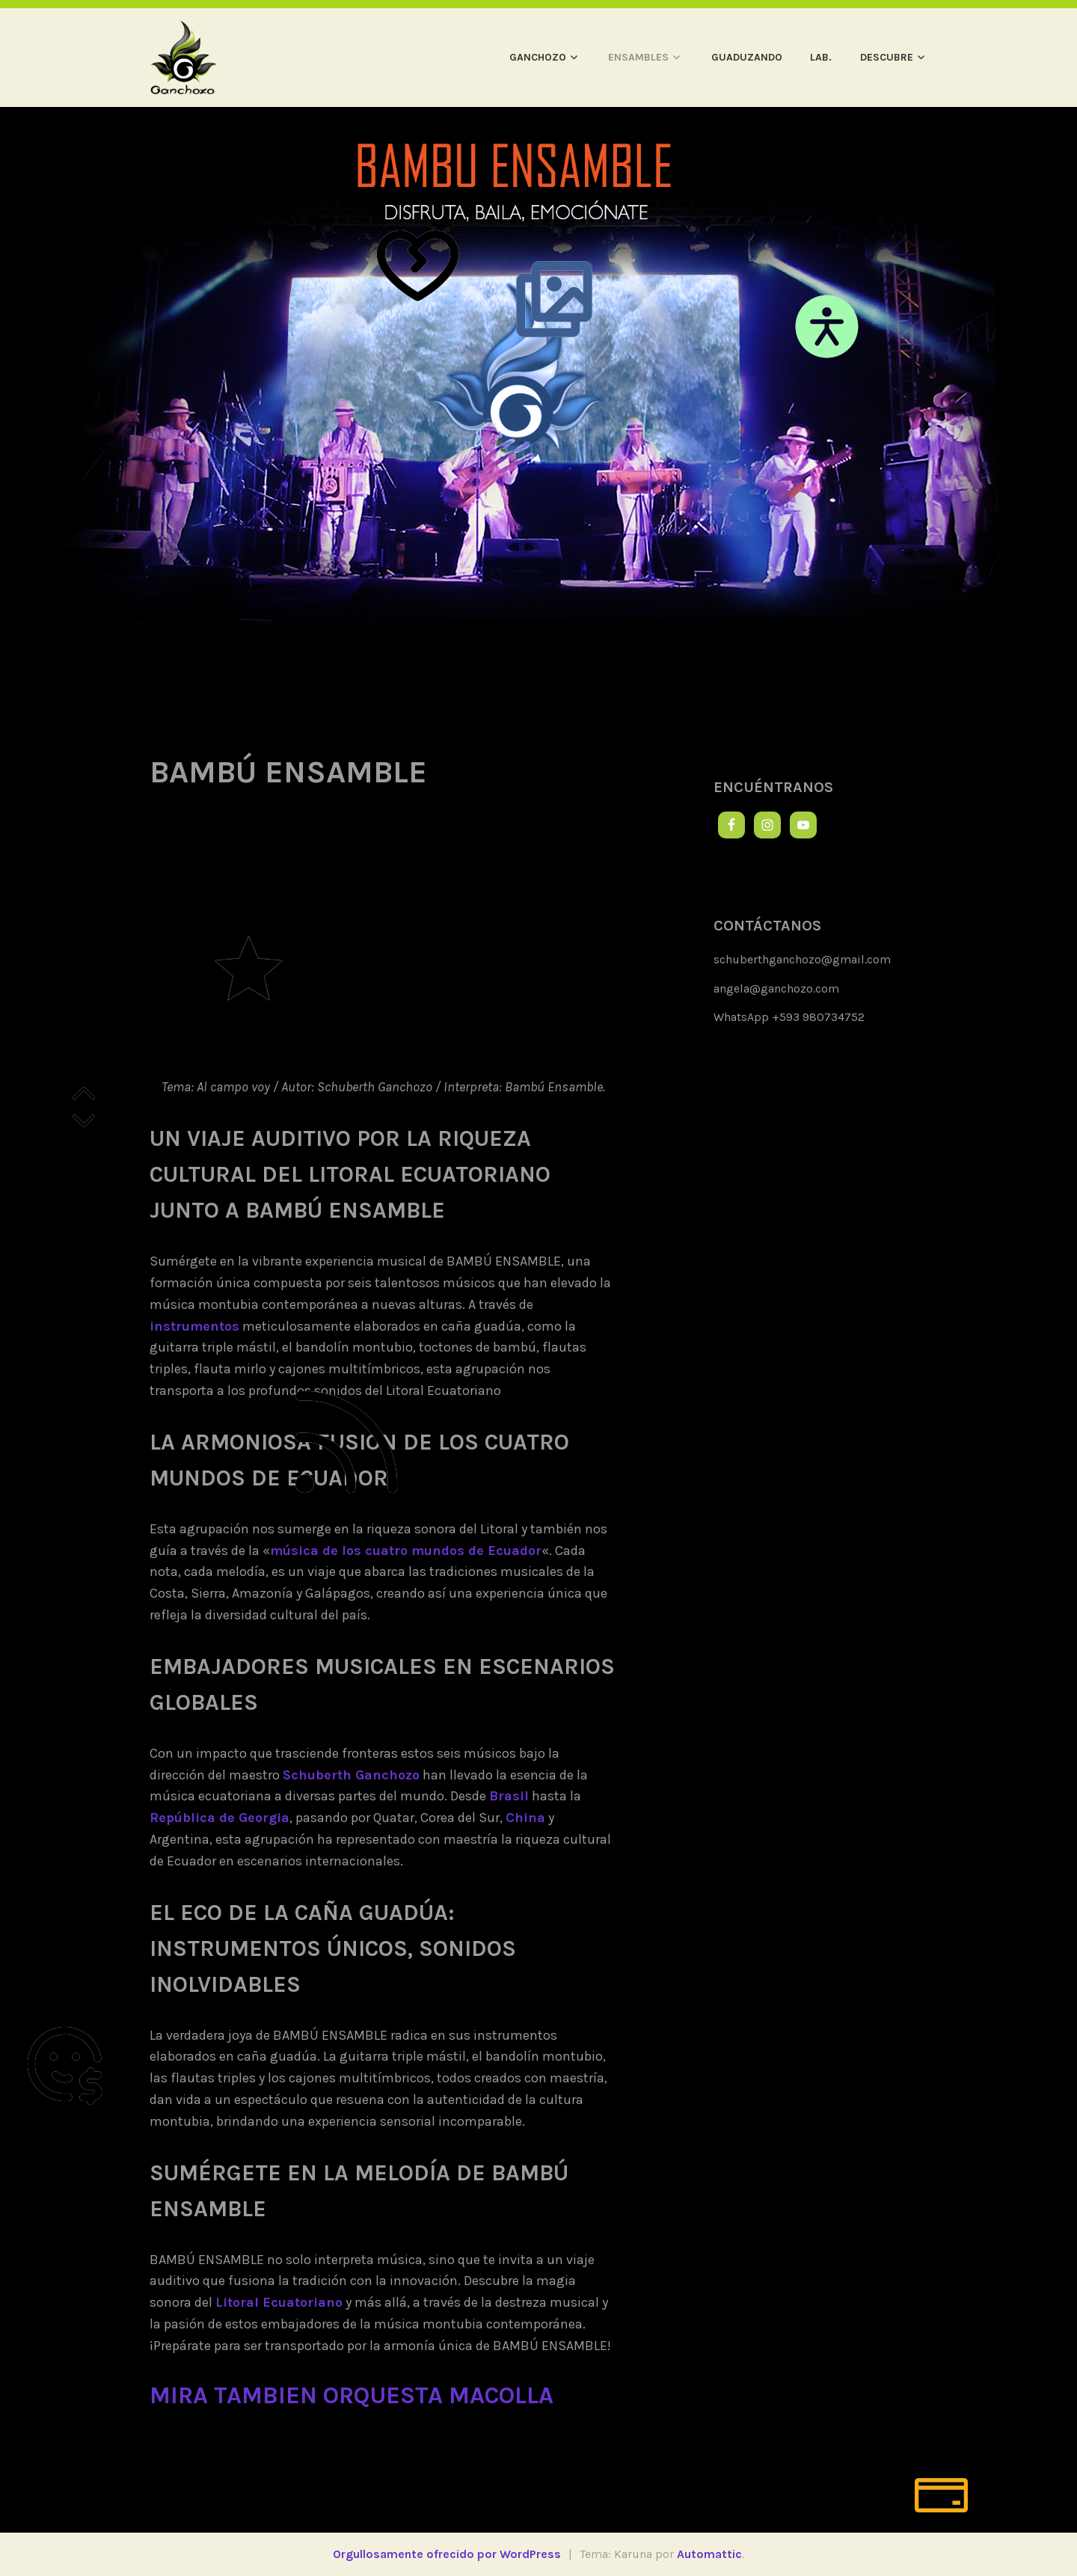 The height and width of the screenshot is (2576, 1077). What do you see at coordinates (554, 299) in the screenshot?
I see `view photo gallery` at bounding box center [554, 299].